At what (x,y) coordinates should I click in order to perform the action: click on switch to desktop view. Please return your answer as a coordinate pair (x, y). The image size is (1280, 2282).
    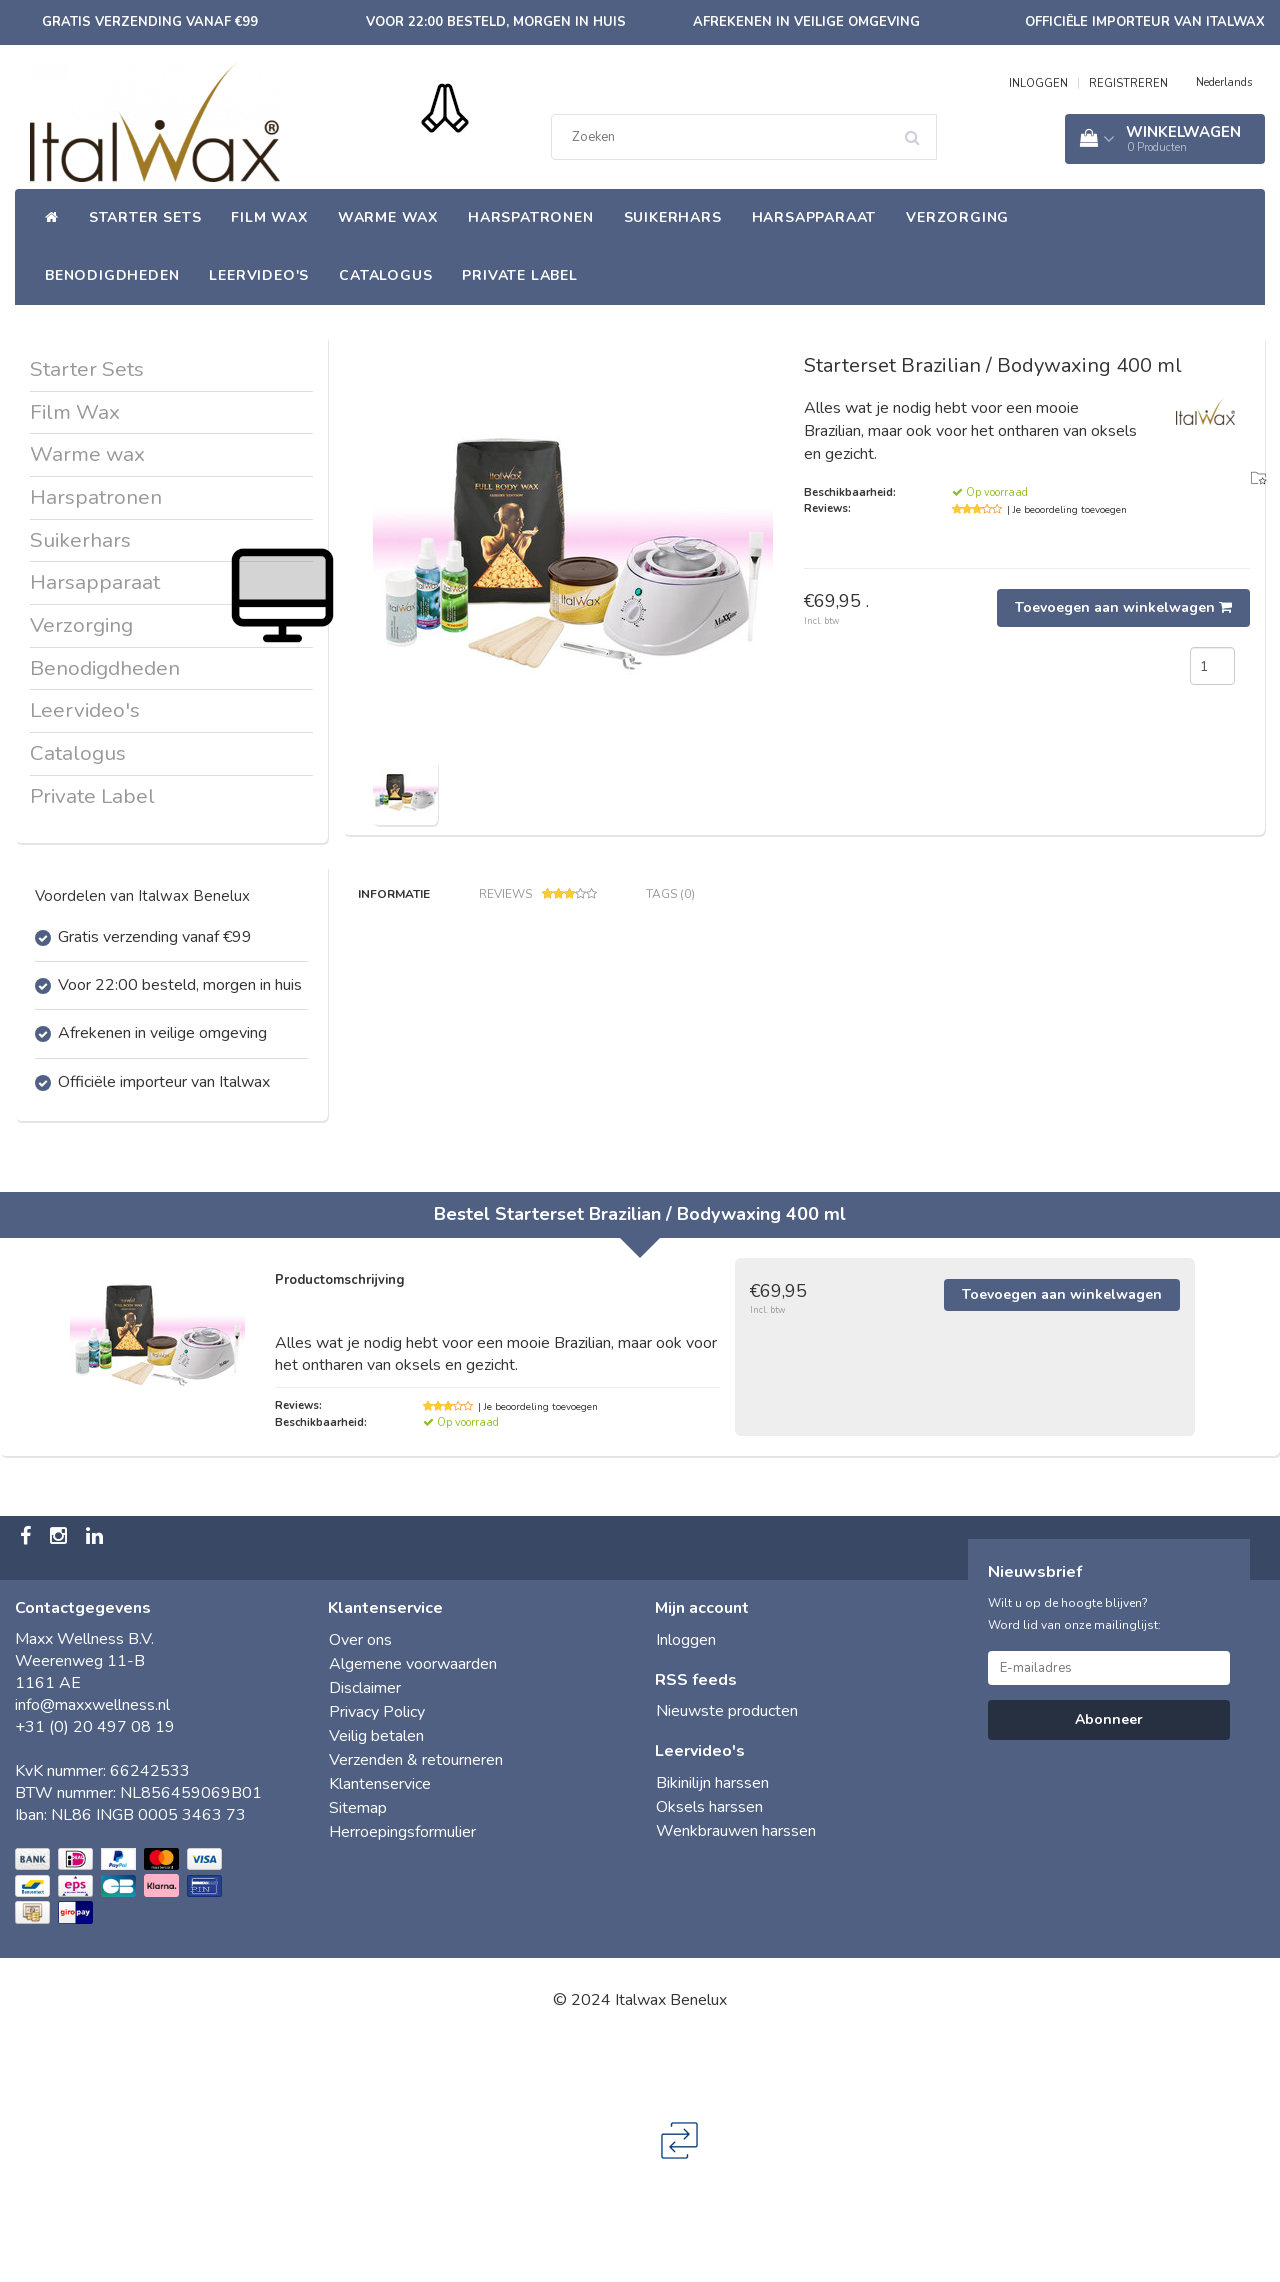
    Looking at the image, I should click on (282, 591).